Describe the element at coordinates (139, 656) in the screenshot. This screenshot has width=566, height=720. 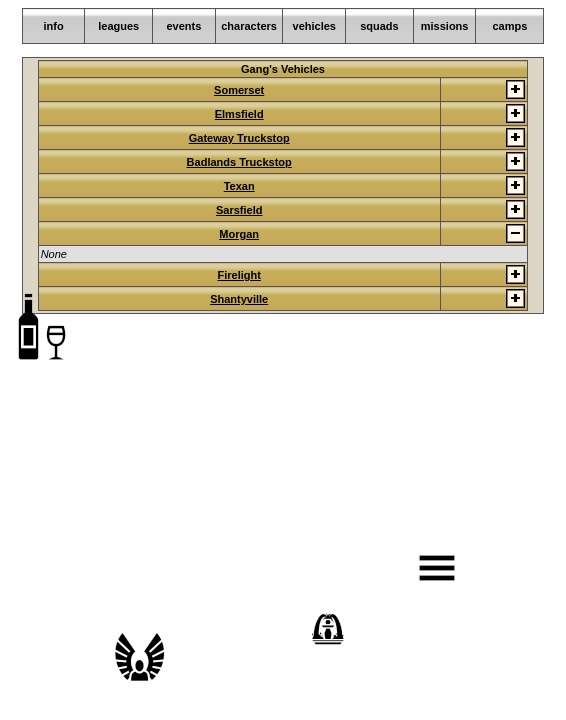
I see `select angel or celestial character class` at that location.